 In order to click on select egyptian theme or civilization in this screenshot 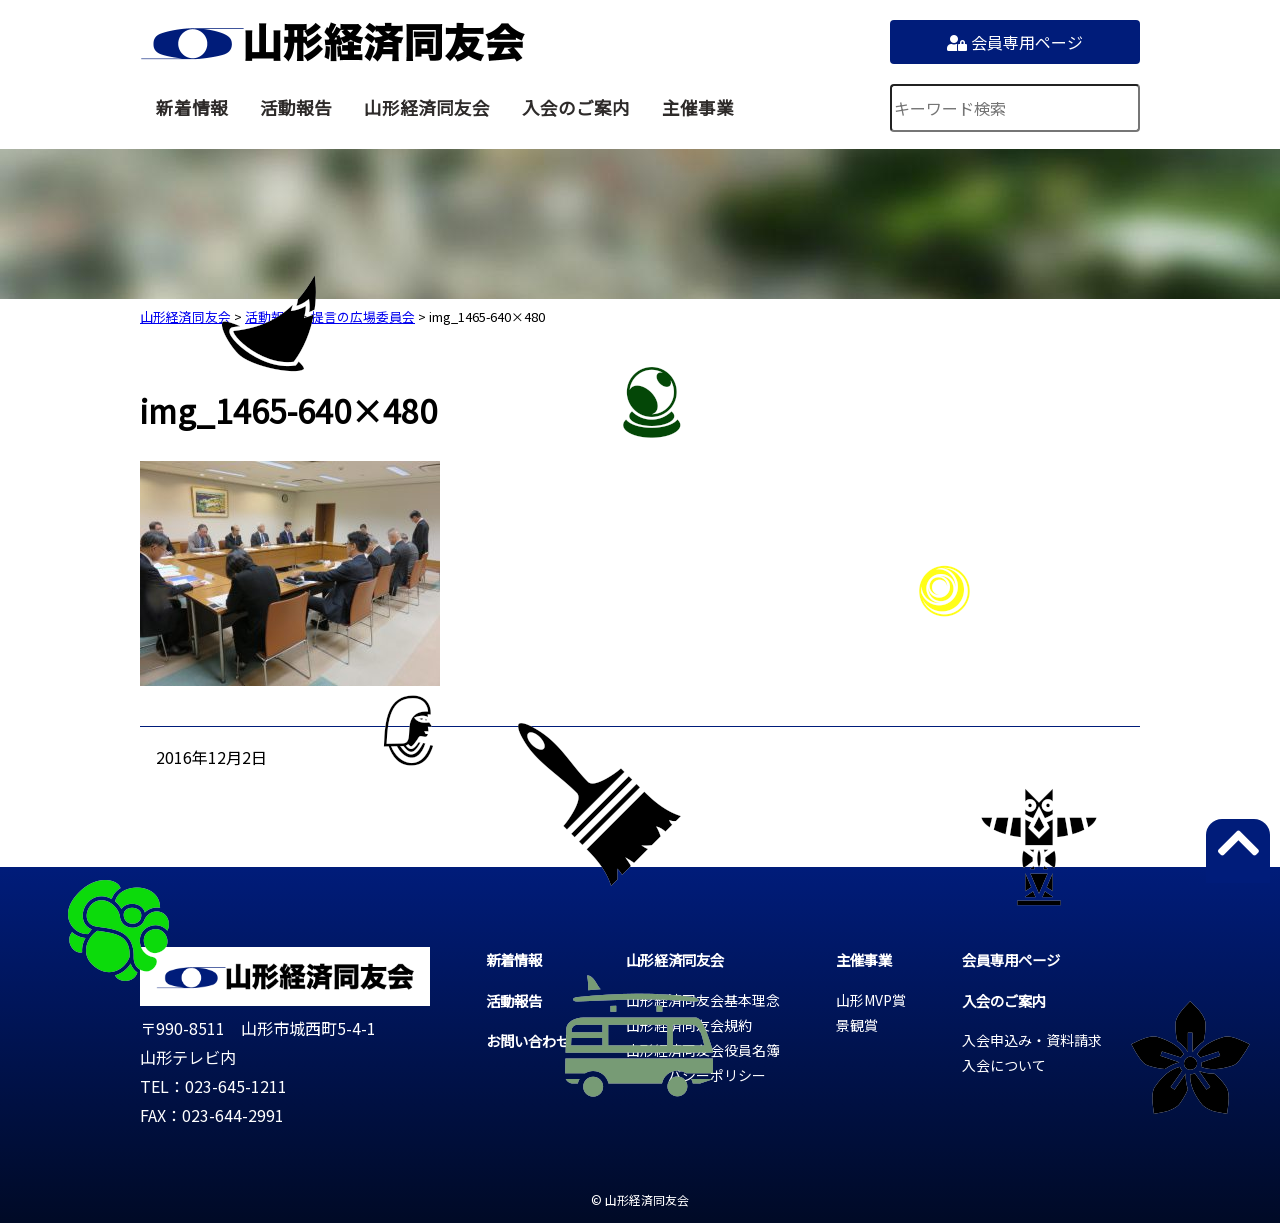, I will do `click(408, 730)`.